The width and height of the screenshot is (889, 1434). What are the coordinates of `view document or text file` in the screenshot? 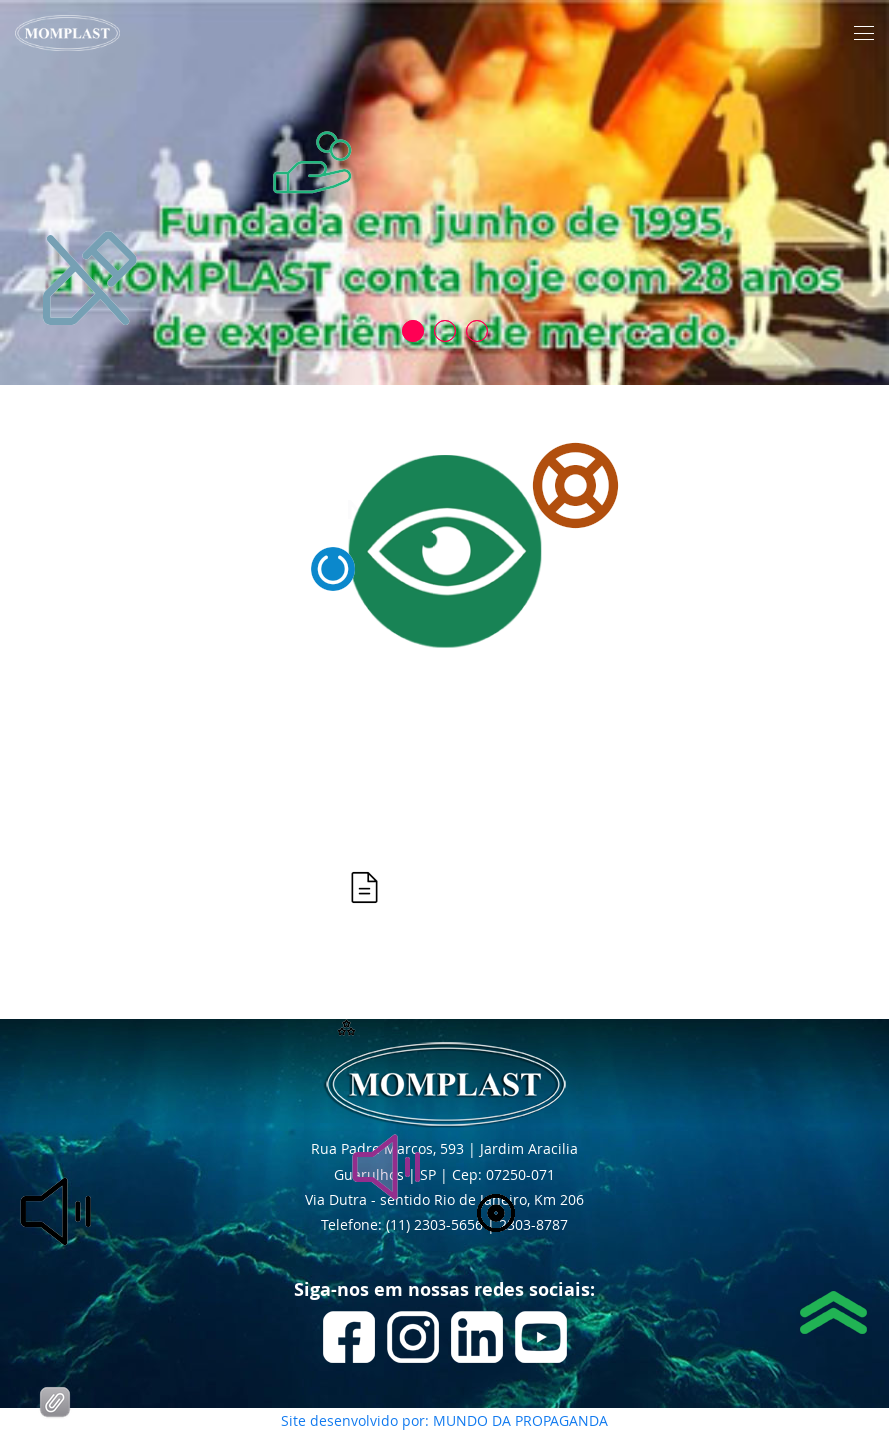 It's located at (364, 887).